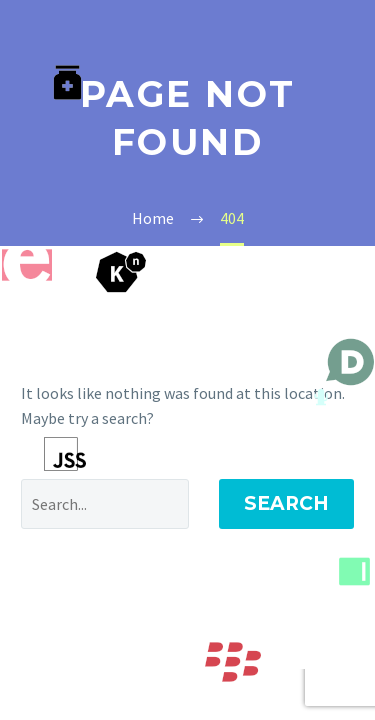 The width and height of the screenshot is (375, 720). Describe the element at coordinates (354, 571) in the screenshot. I see `switch to right sidebar layout` at that location.